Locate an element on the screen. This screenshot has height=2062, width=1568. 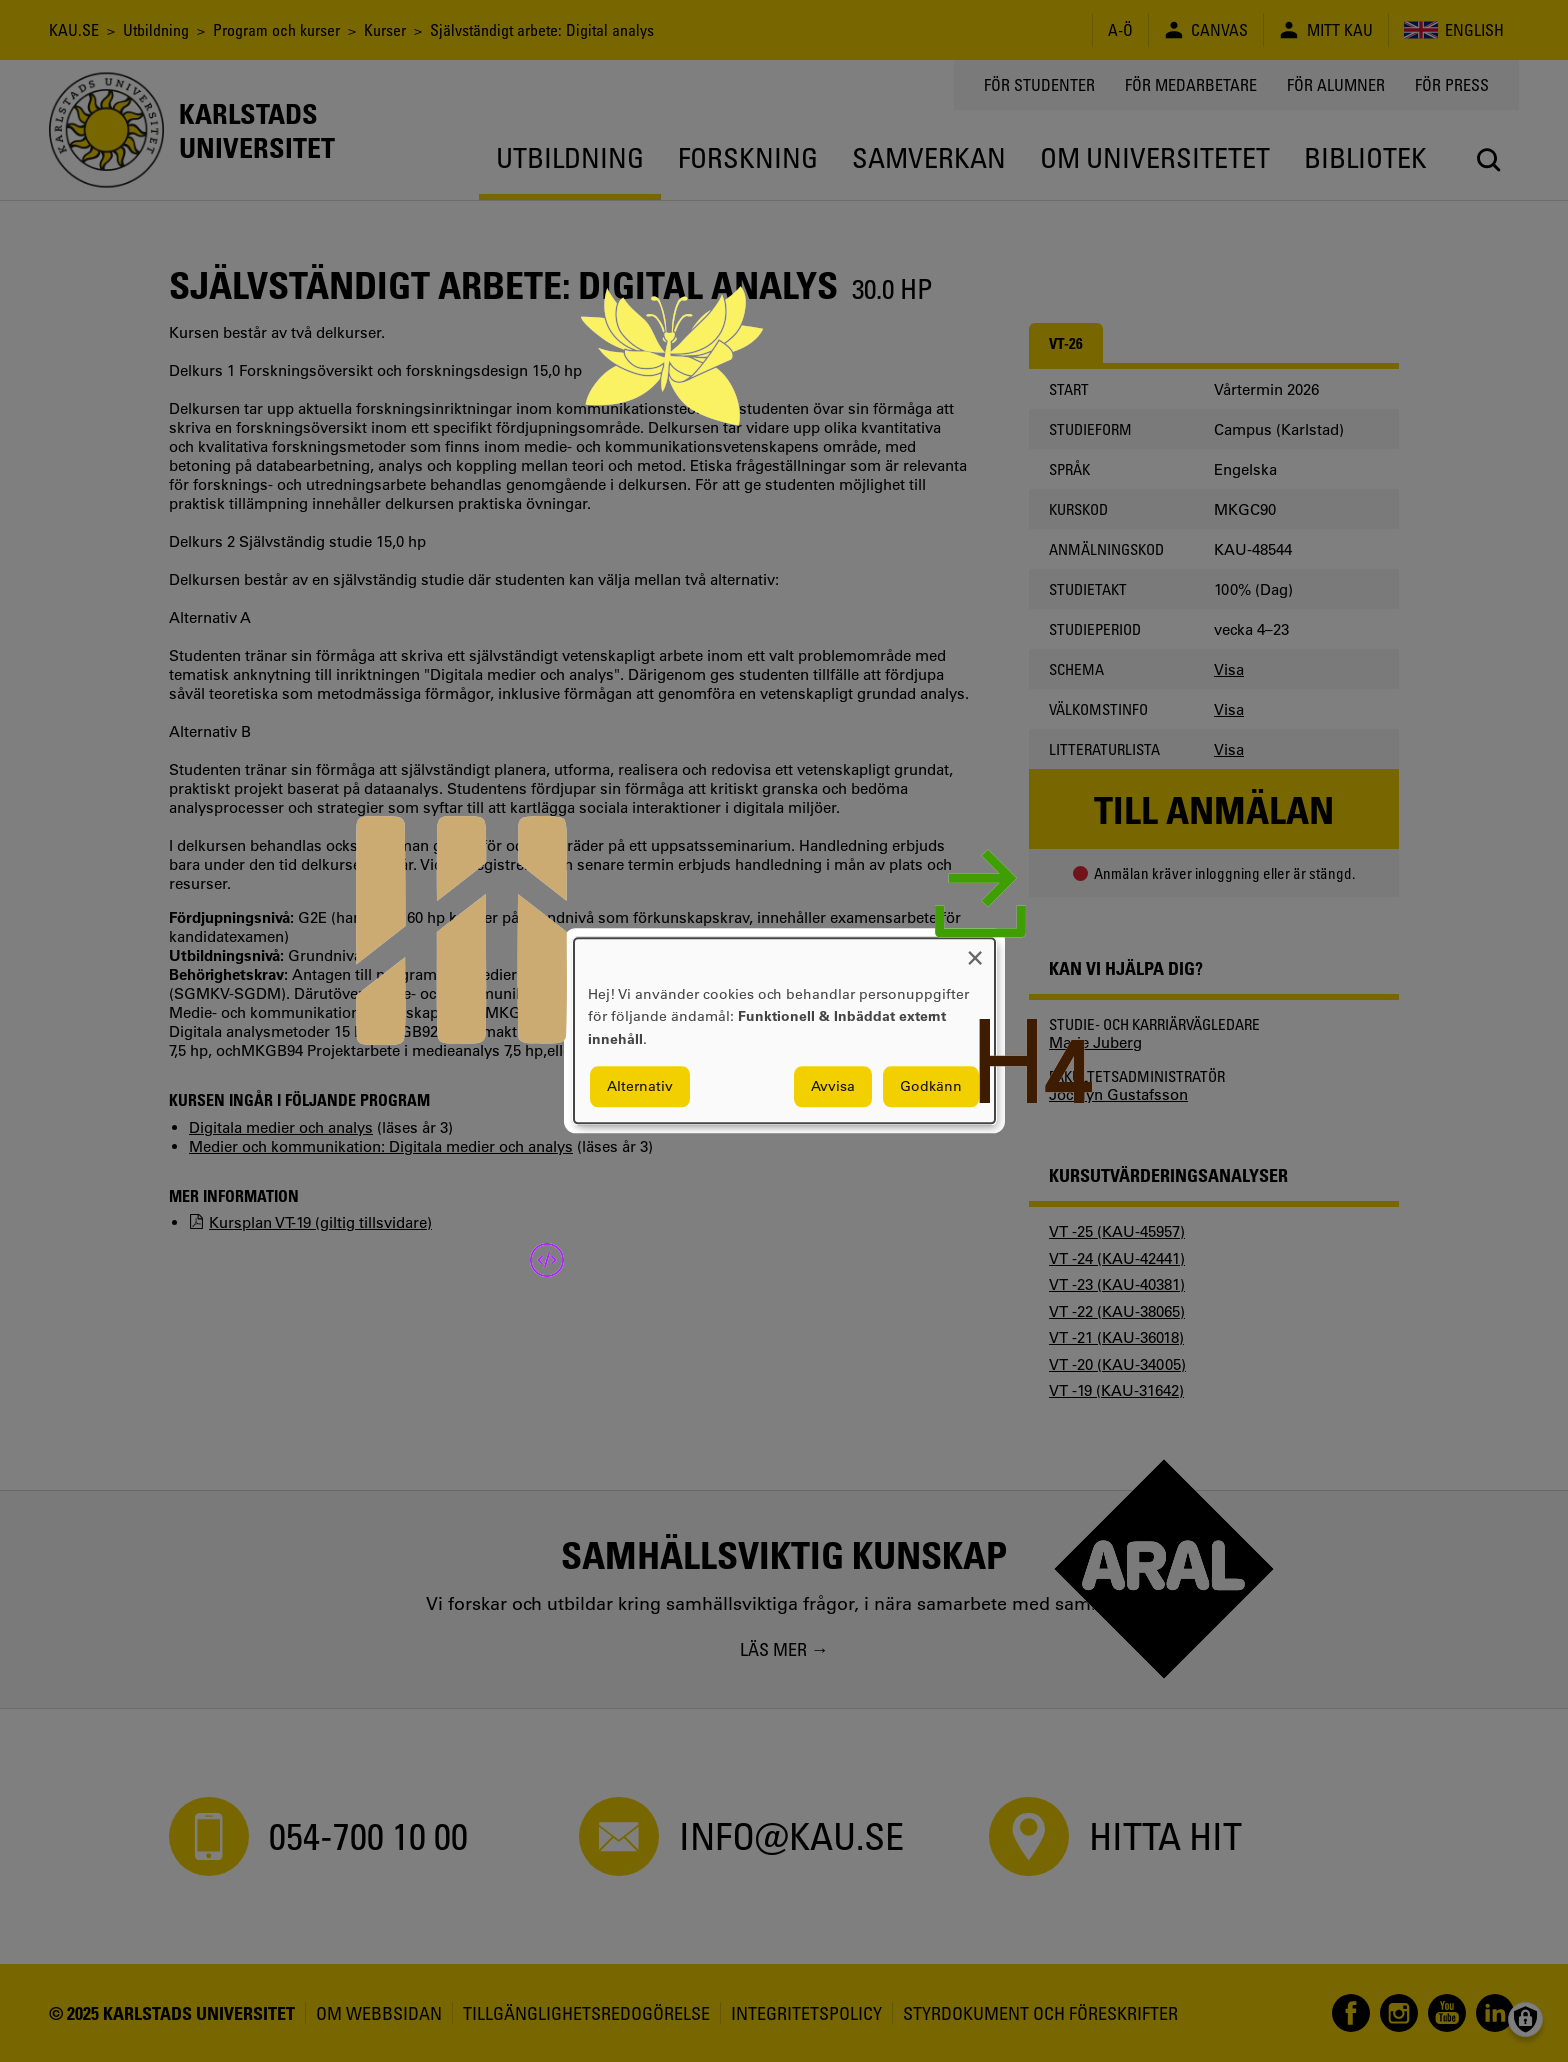
codecrafters logo is located at coordinates (547, 1260).